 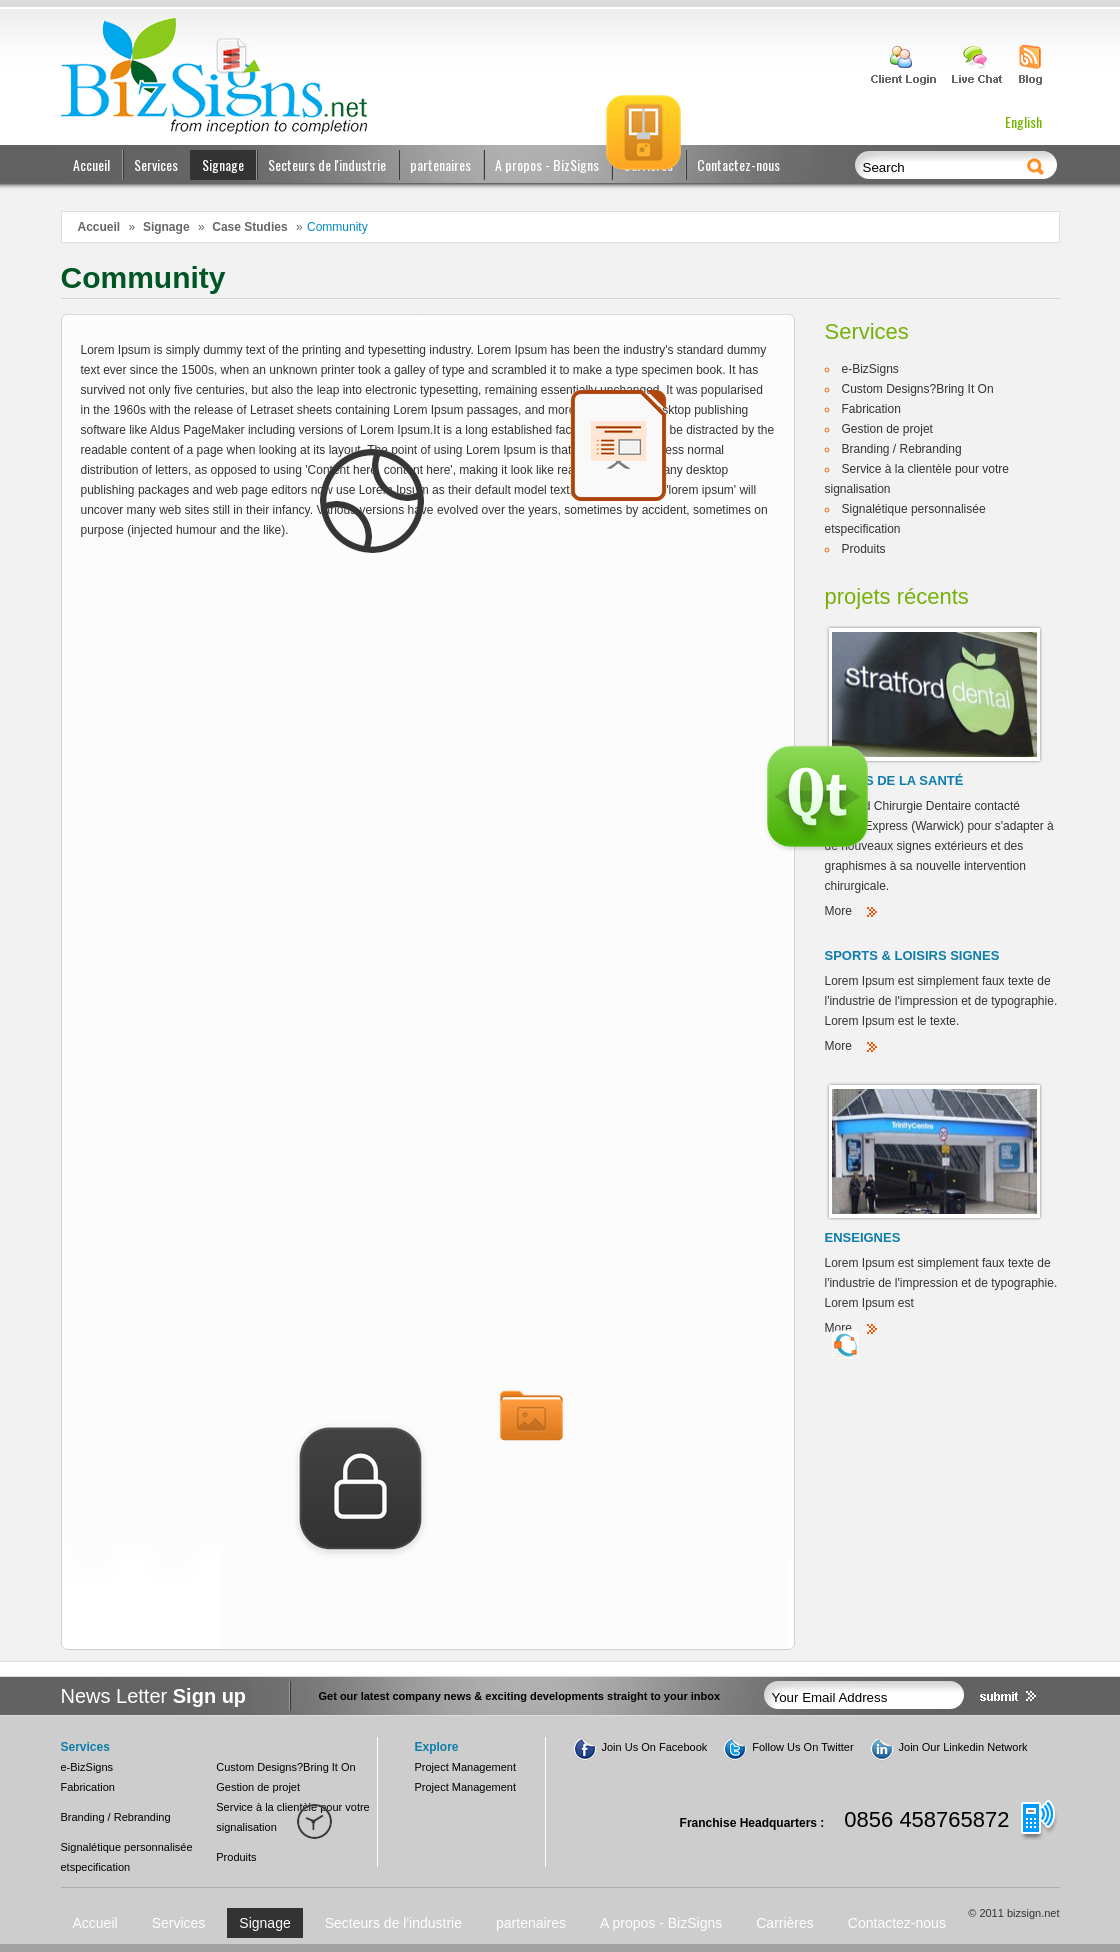 What do you see at coordinates (372, 501) in the screenshot?
I see `access sports and activities emoji category` at bounding box center [372, 501].